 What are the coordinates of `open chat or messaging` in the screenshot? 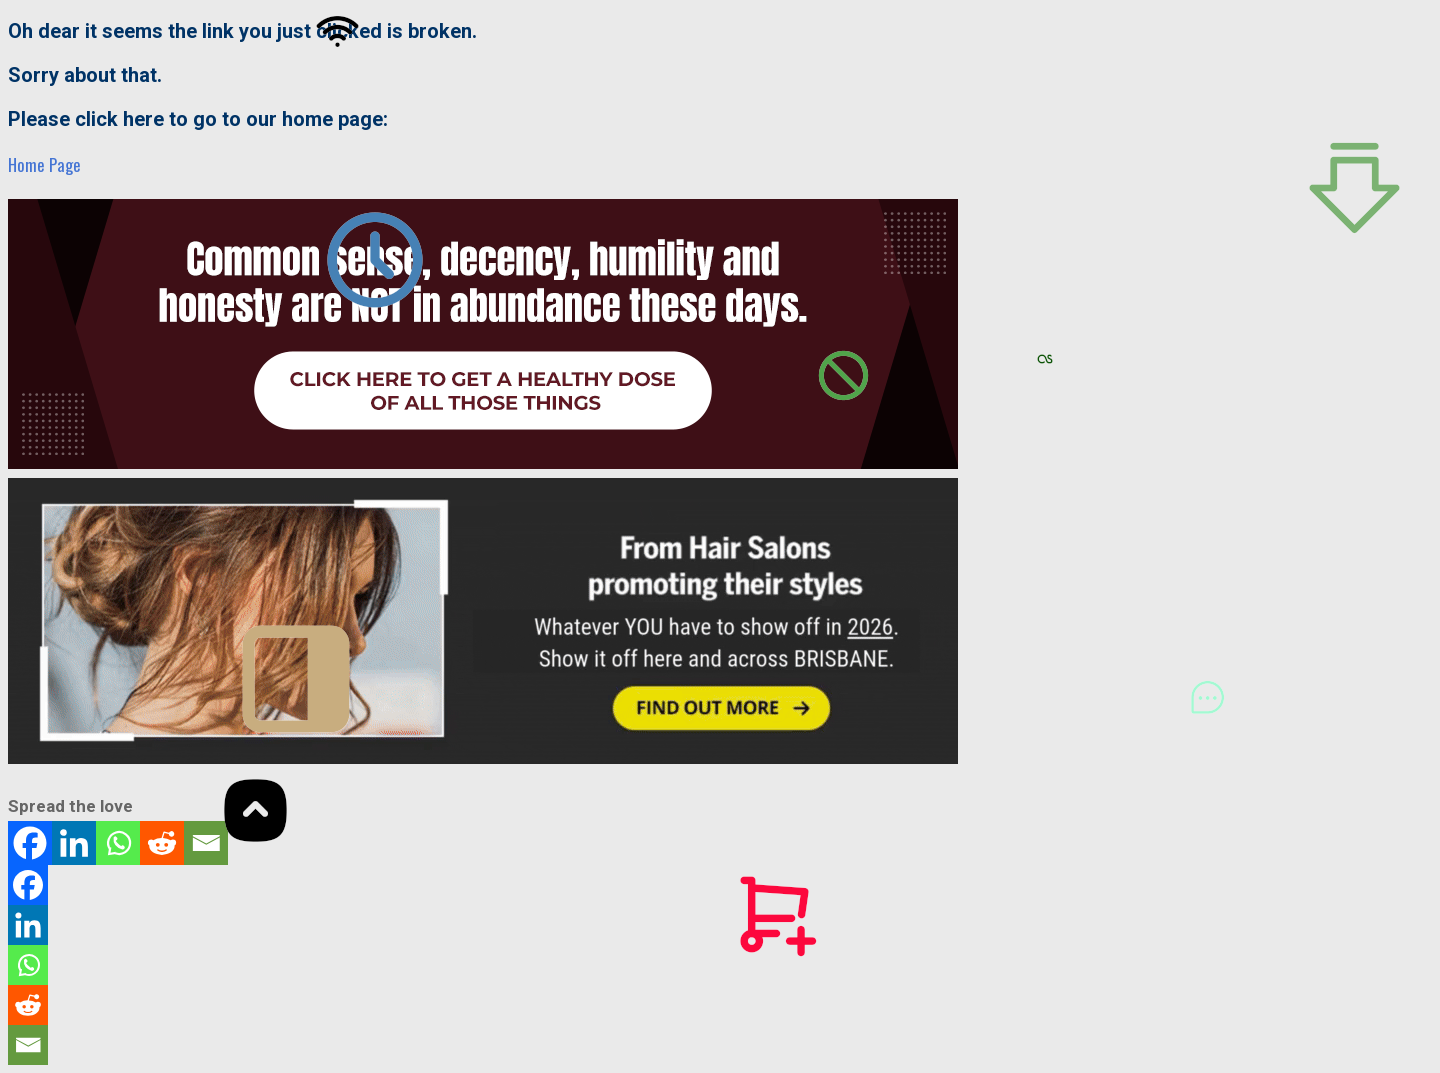 It's located at (1207, 698).